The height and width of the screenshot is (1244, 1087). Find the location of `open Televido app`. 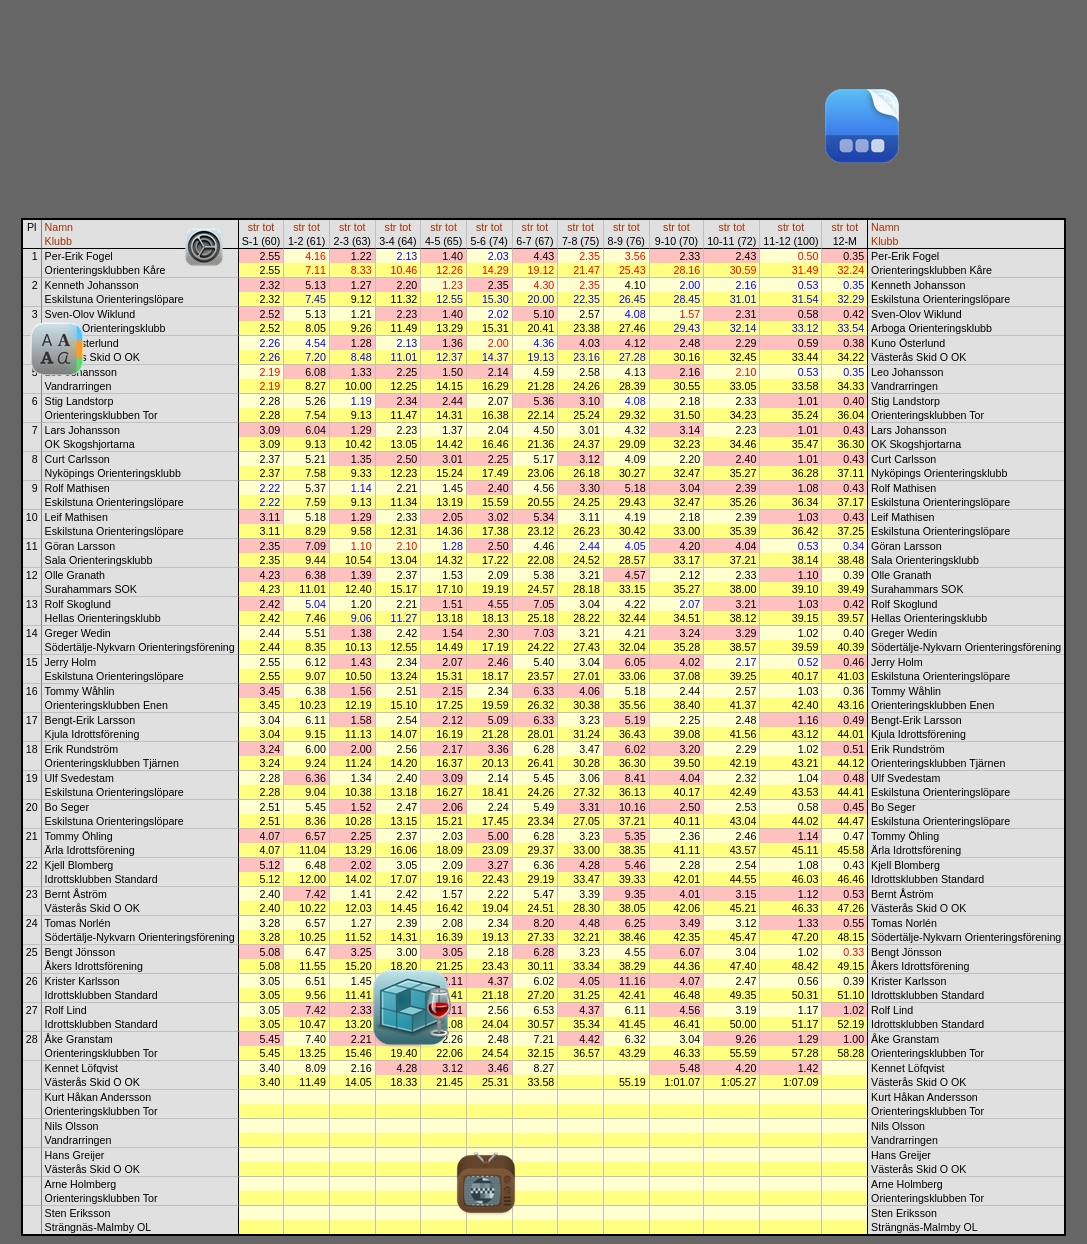

open Televido app is located at coordinates (486, 1184).